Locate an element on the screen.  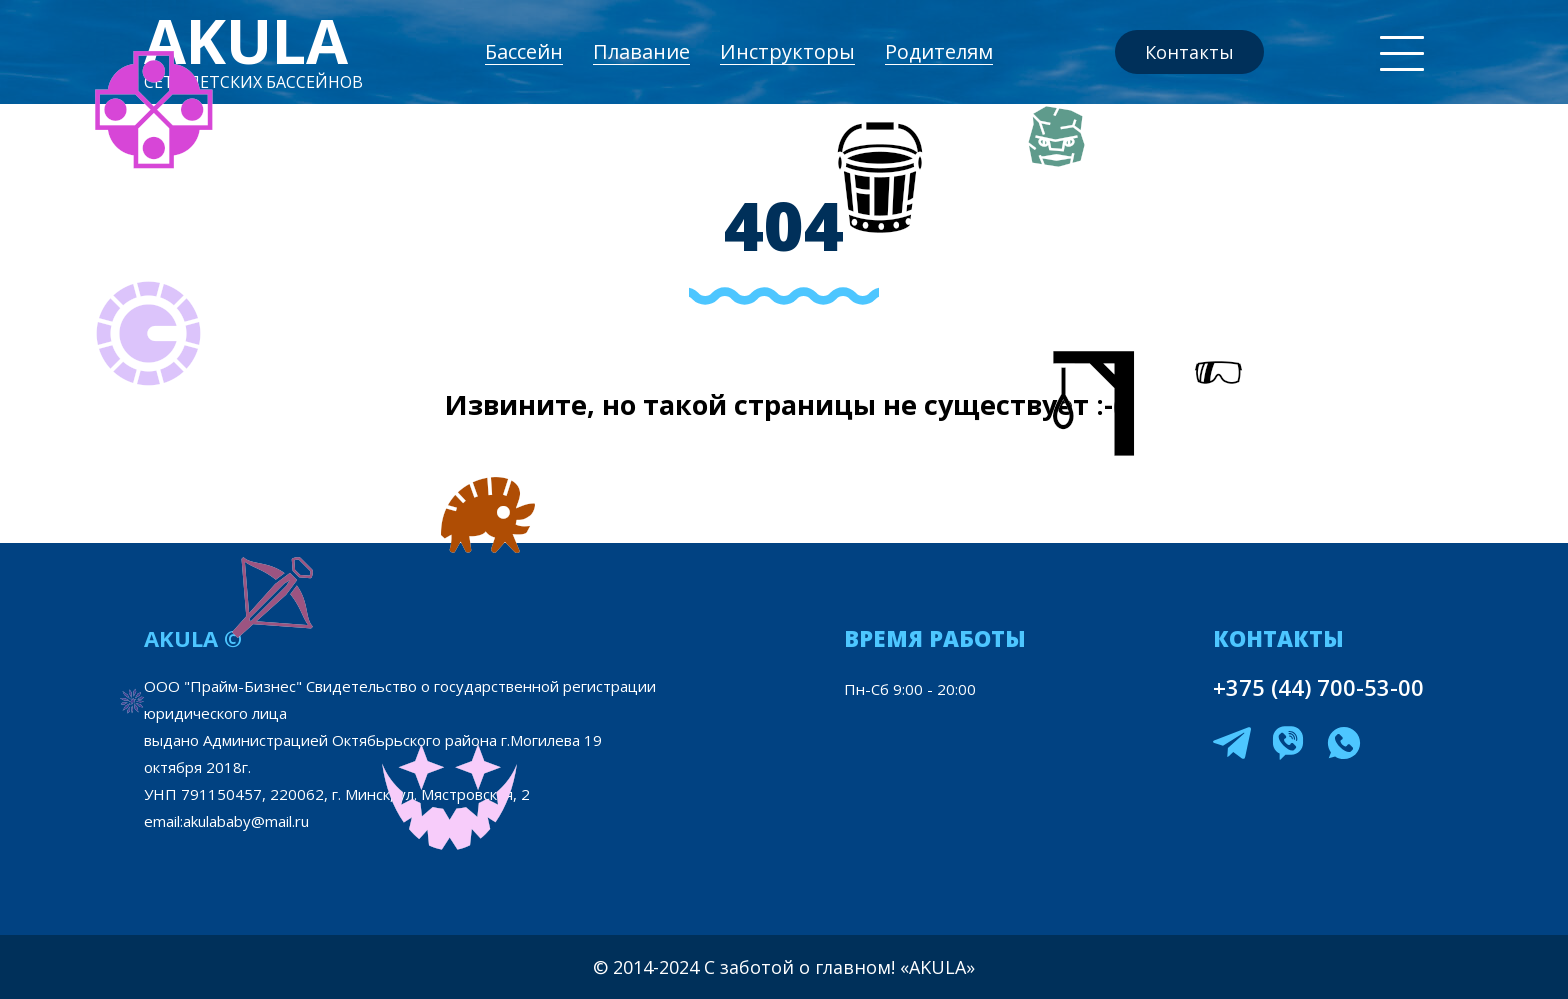
select boar faction or clan emblem is located at coordinates (488, 515).